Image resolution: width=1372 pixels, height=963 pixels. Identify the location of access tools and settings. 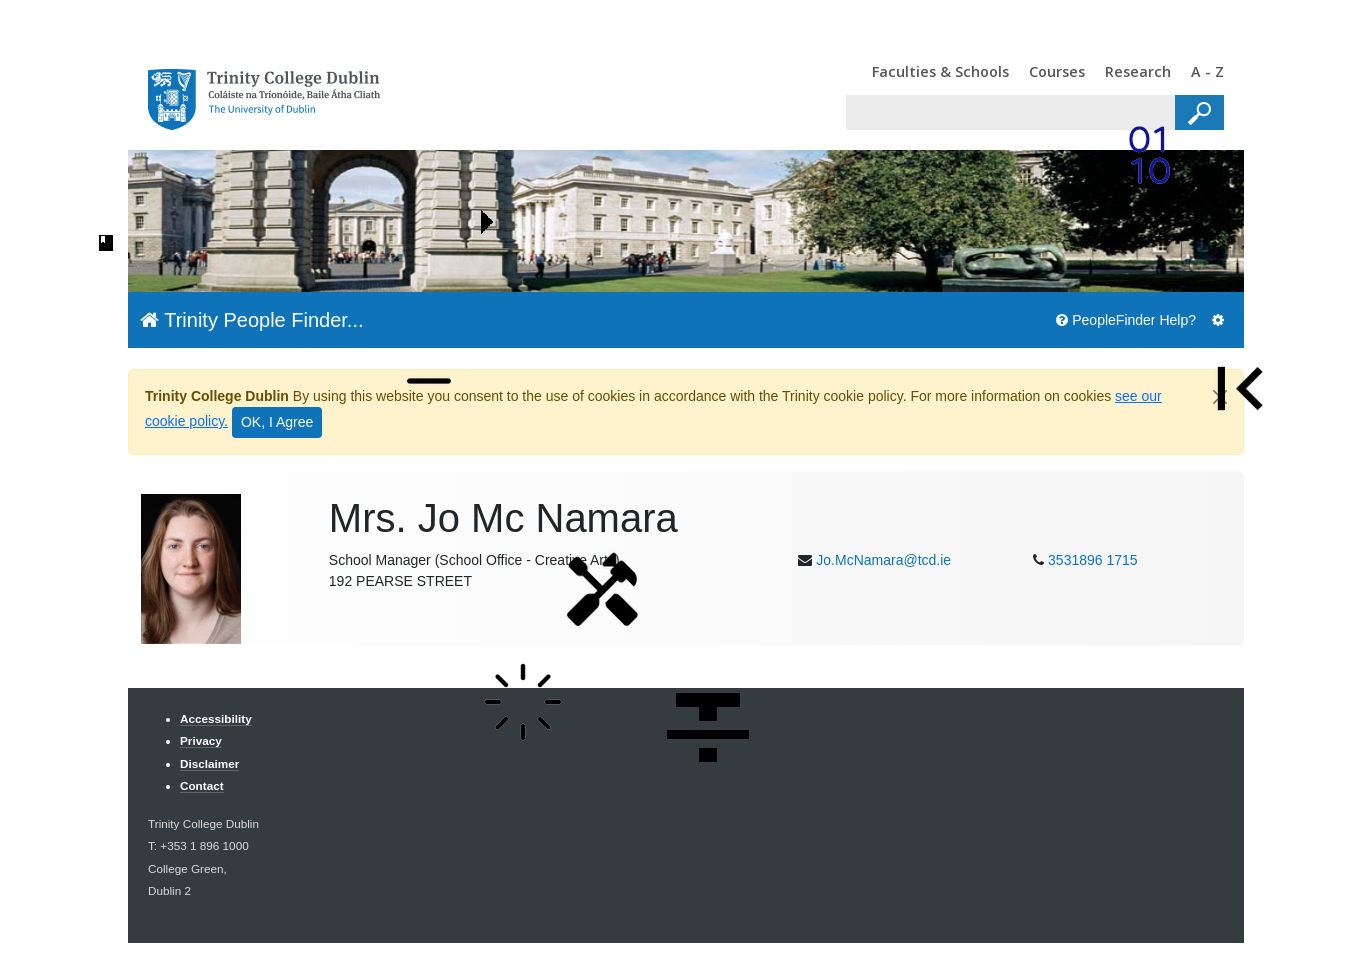
(602, 590).